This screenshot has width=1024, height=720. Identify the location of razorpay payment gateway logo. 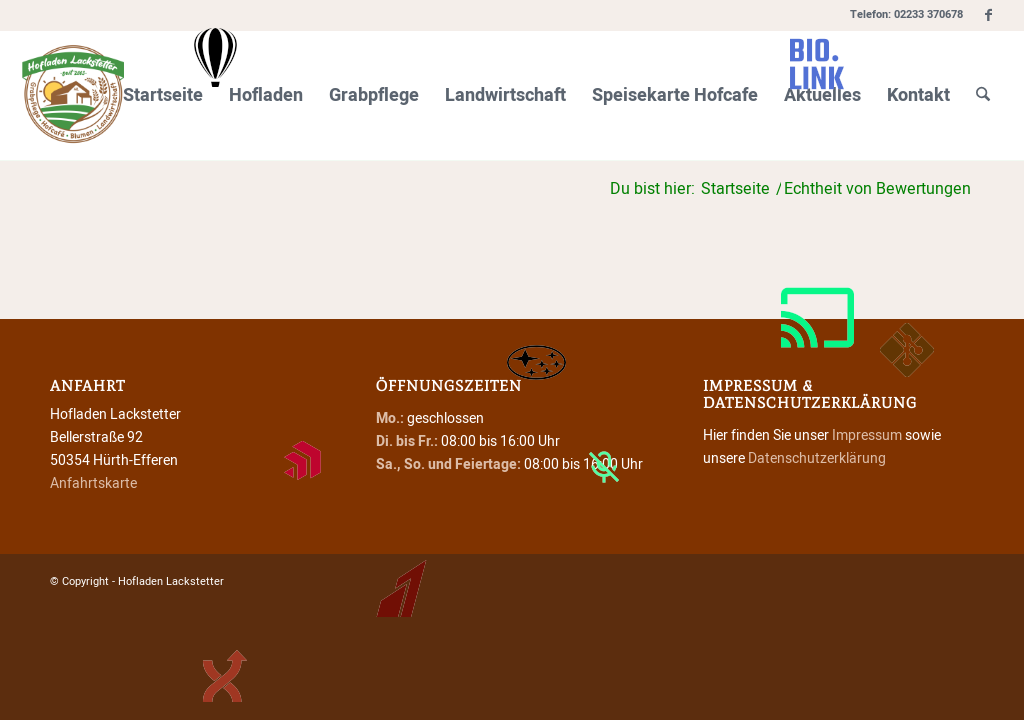
(401, 588).